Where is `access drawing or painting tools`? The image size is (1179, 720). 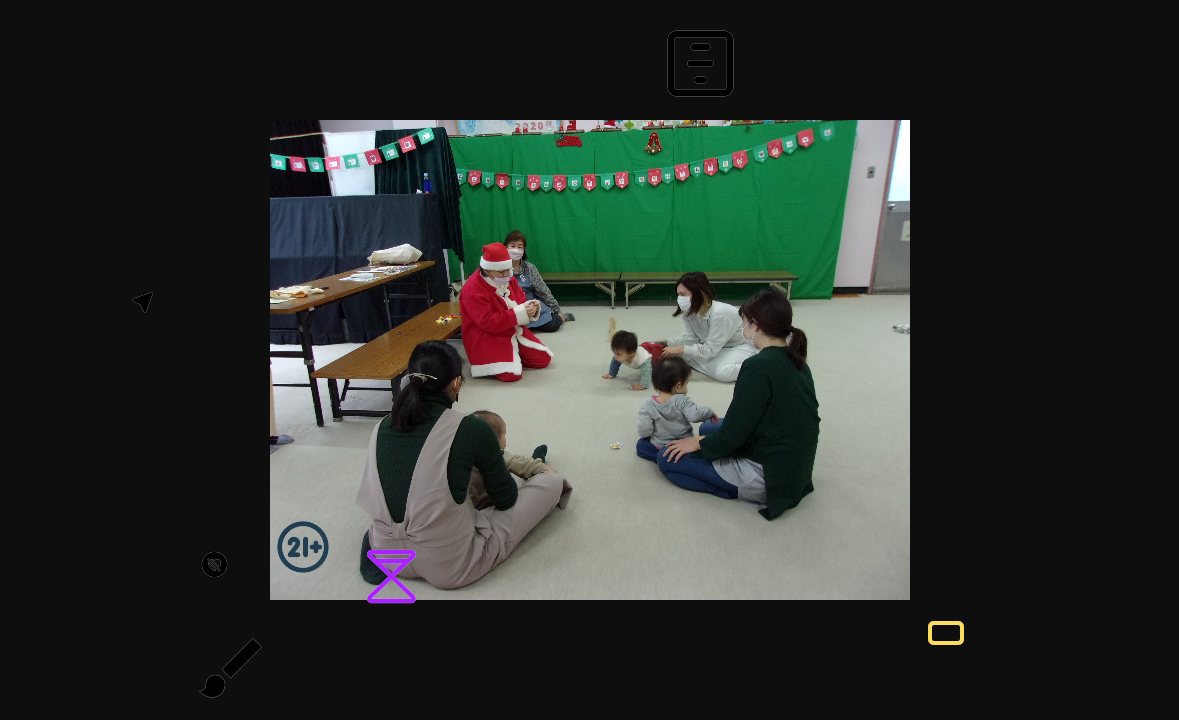 access drawing or painting tools is located at coordinates (231, 668).